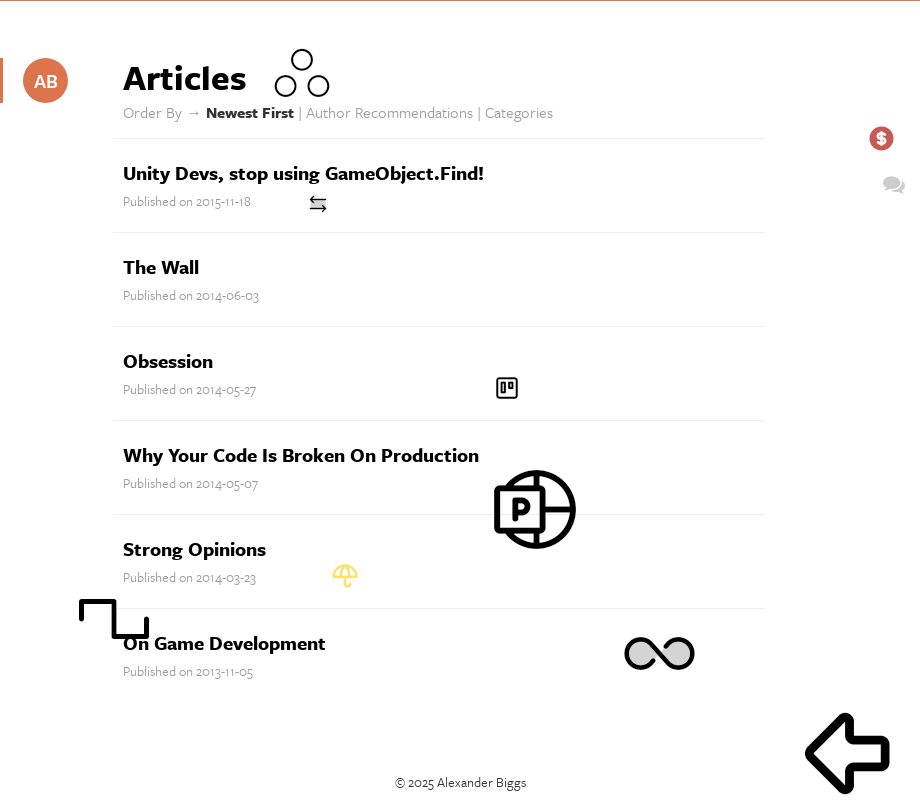 The image size is (920, 812). I want to click on open trello app, so click(507, 388).